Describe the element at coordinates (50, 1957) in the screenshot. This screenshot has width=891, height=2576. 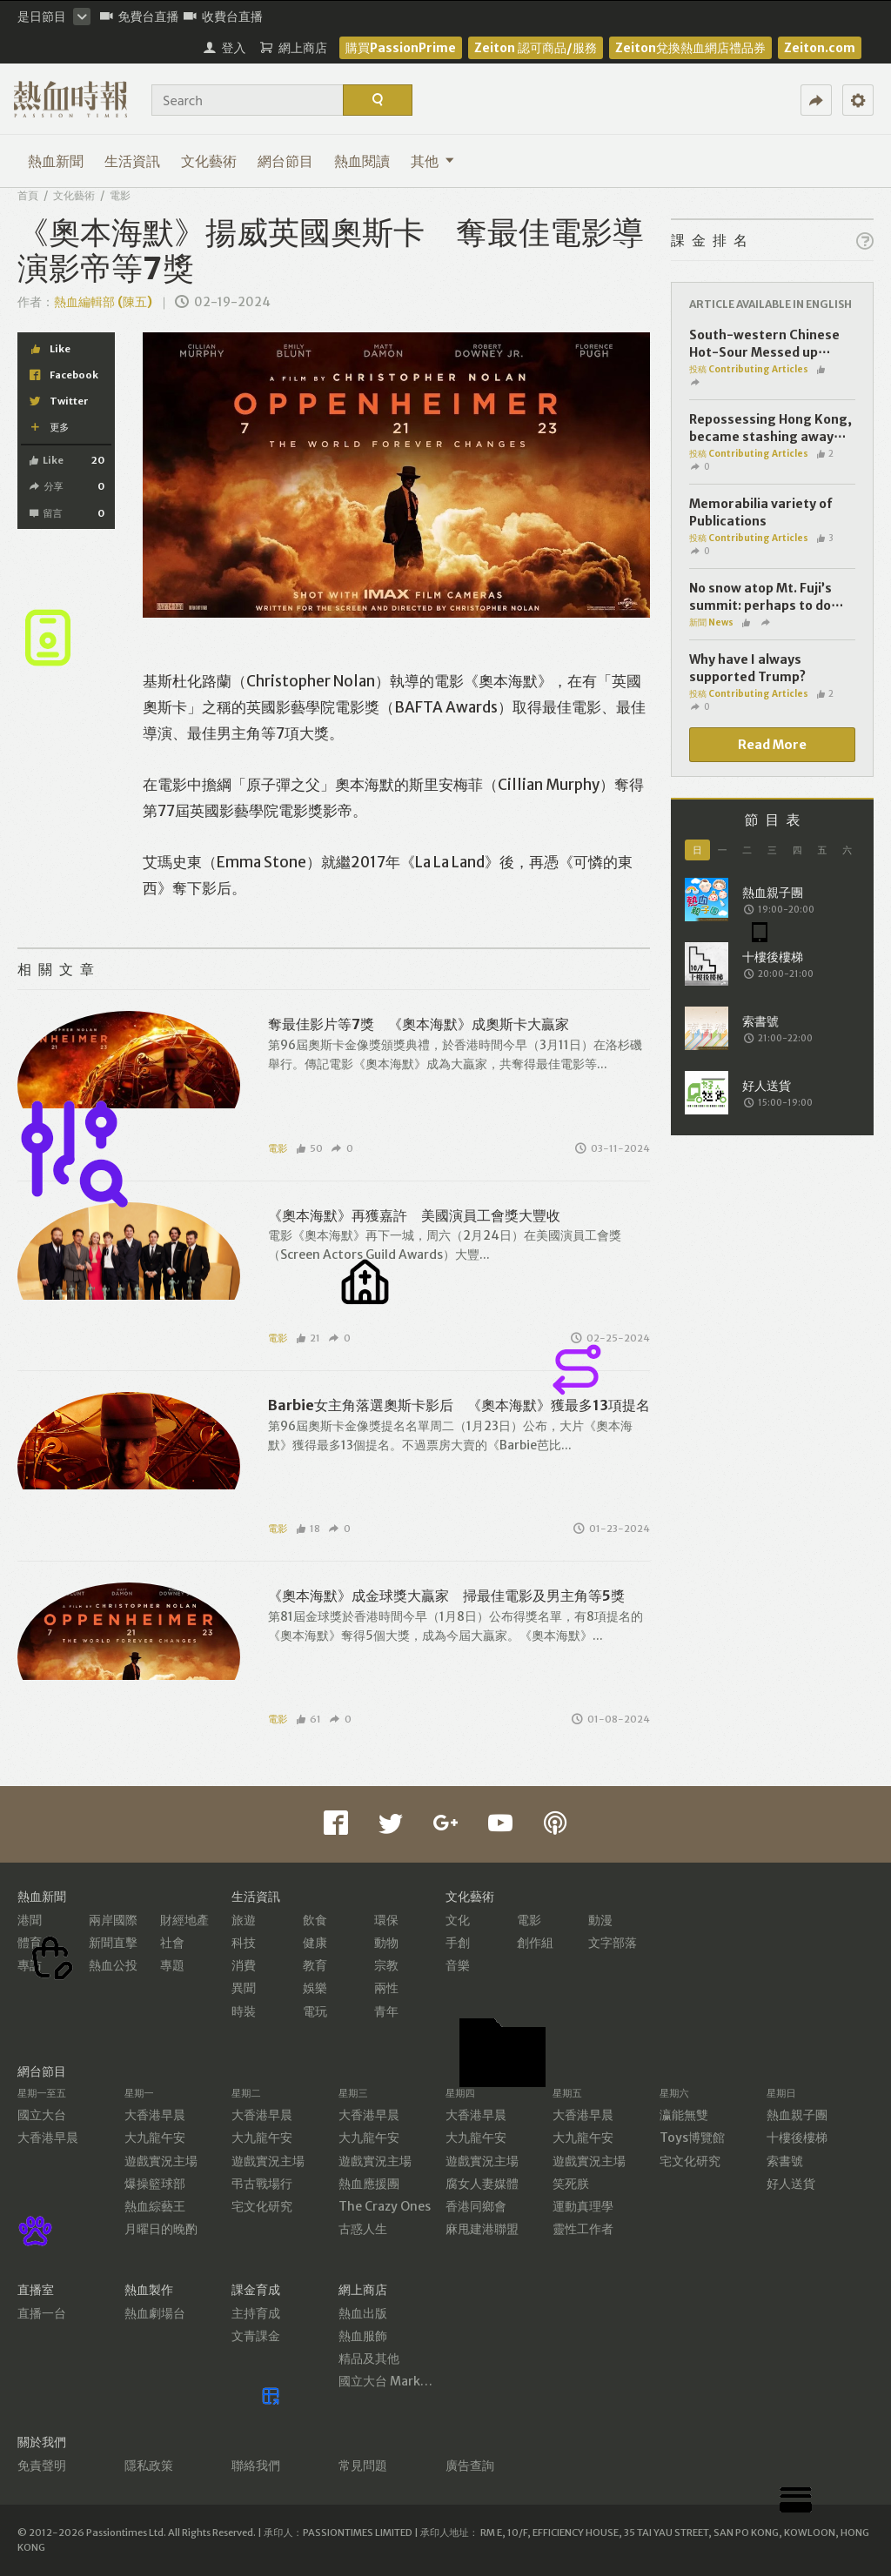
I see `edit shopping bag contents` at that location.